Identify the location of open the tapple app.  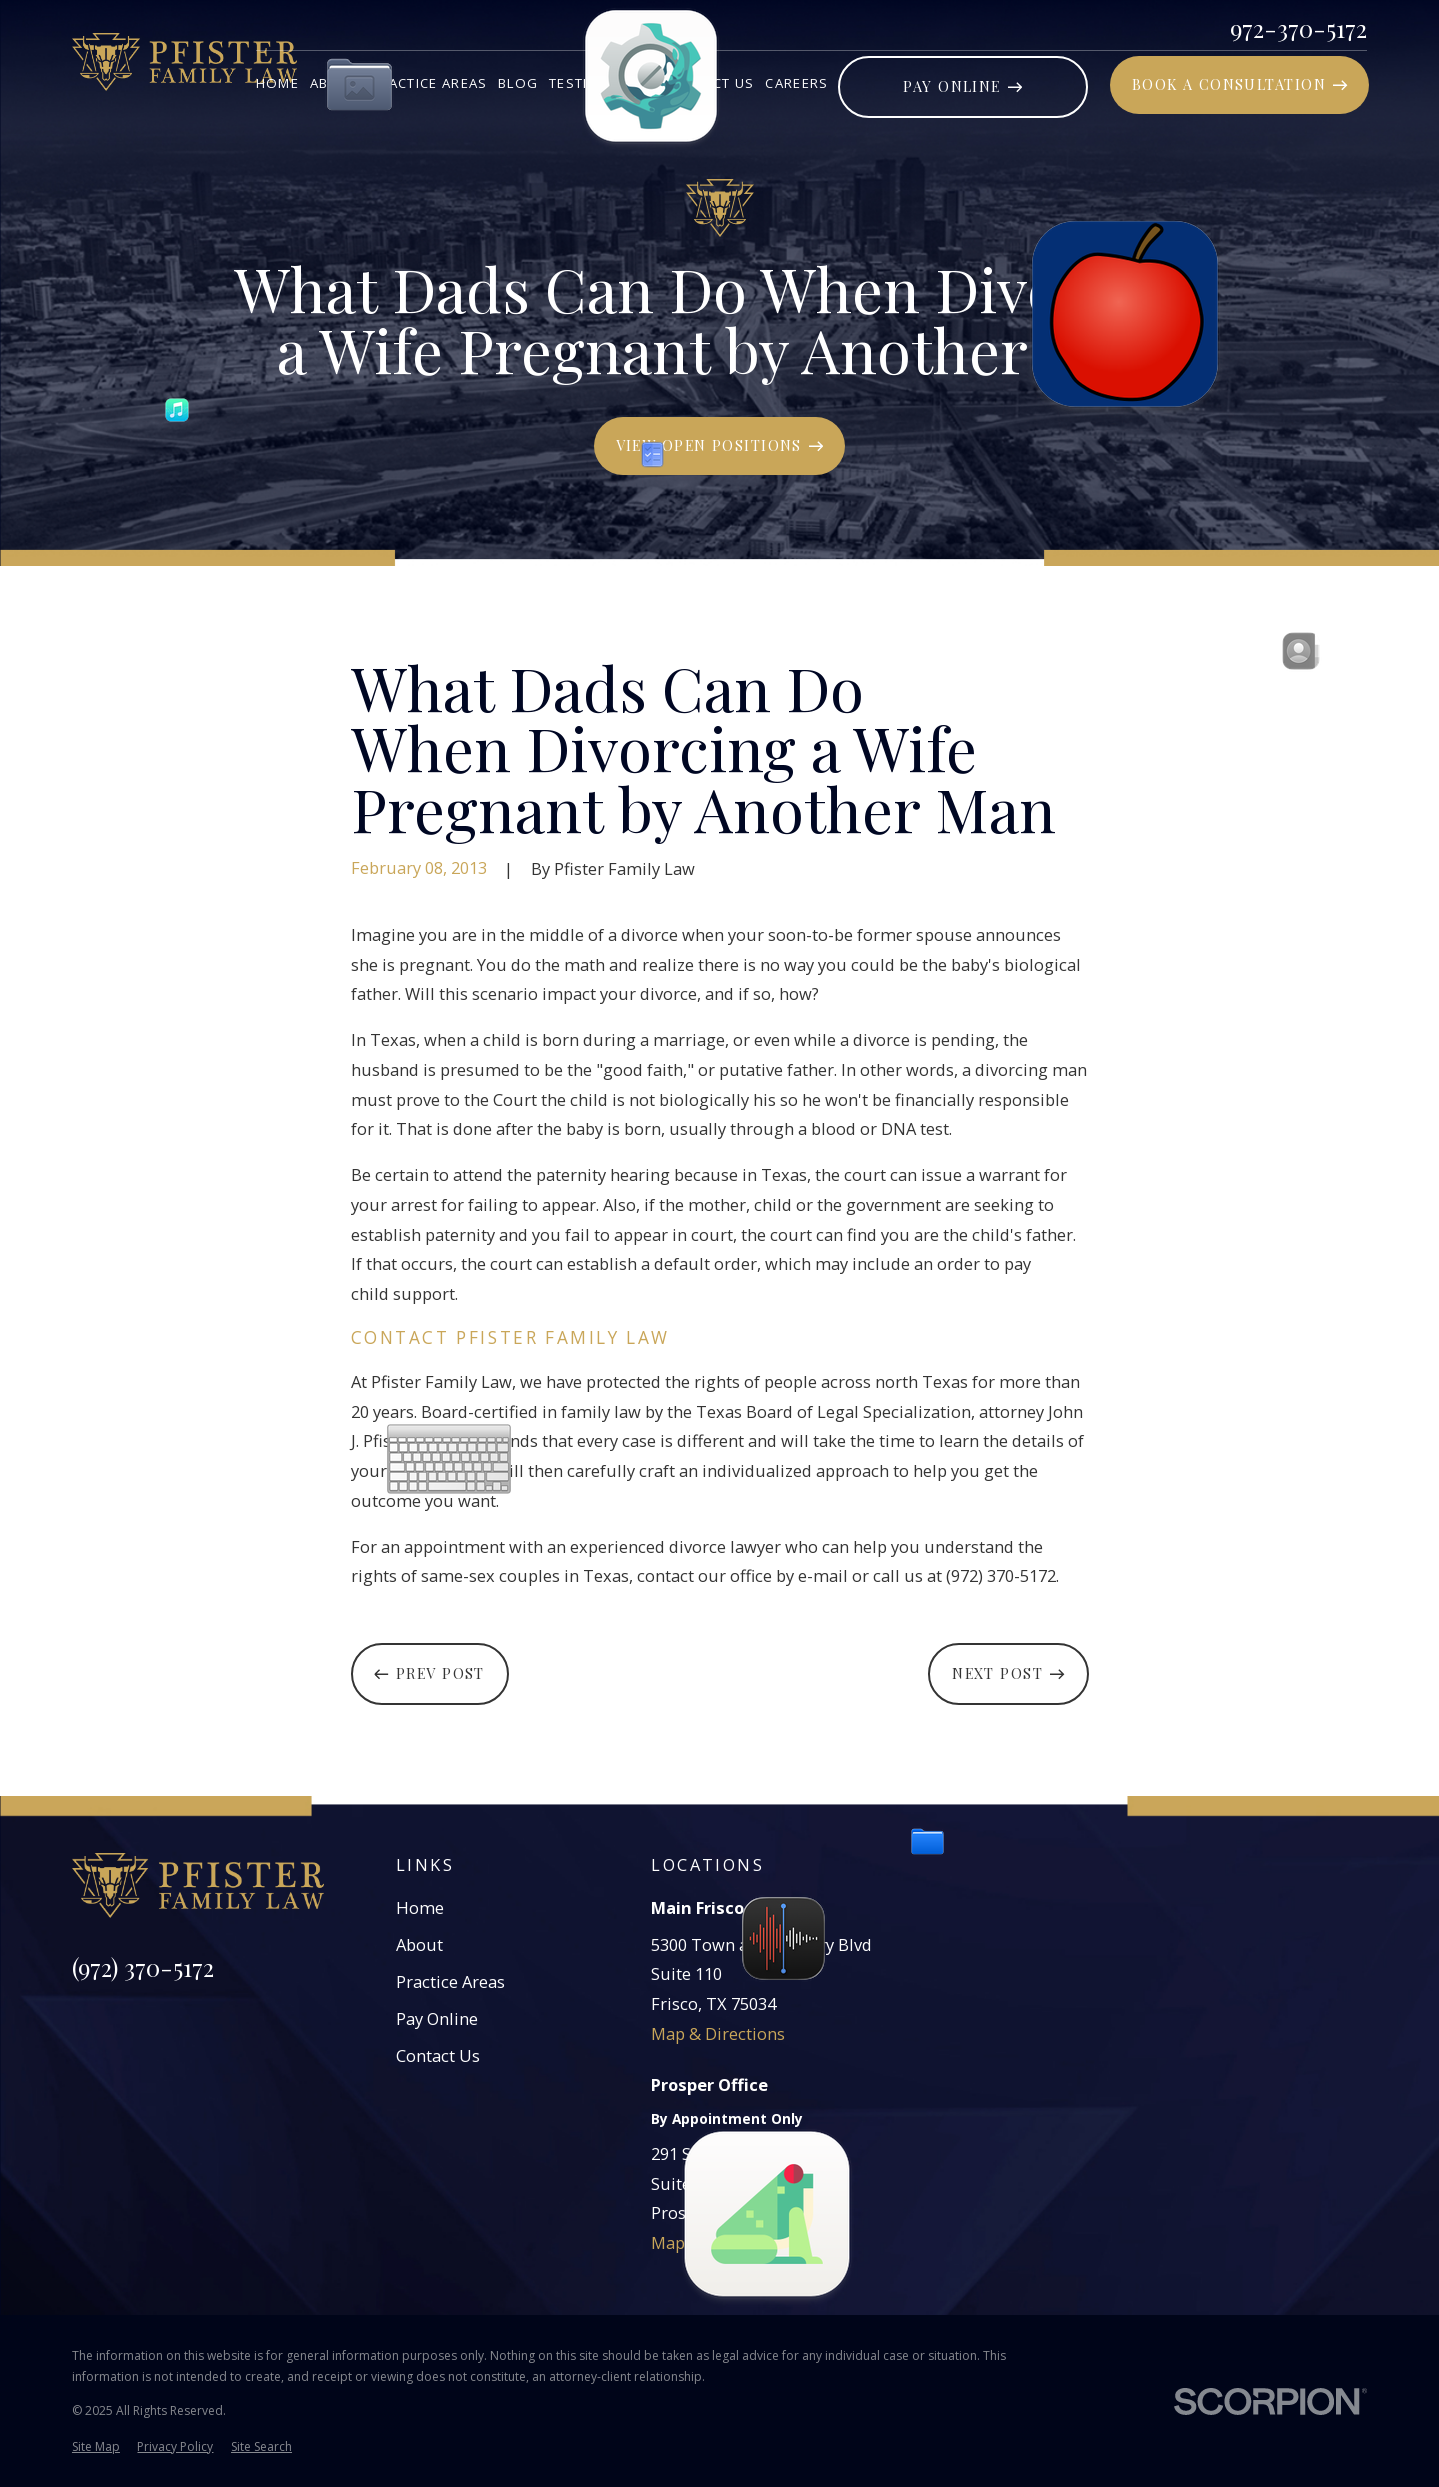
(1125, 314).